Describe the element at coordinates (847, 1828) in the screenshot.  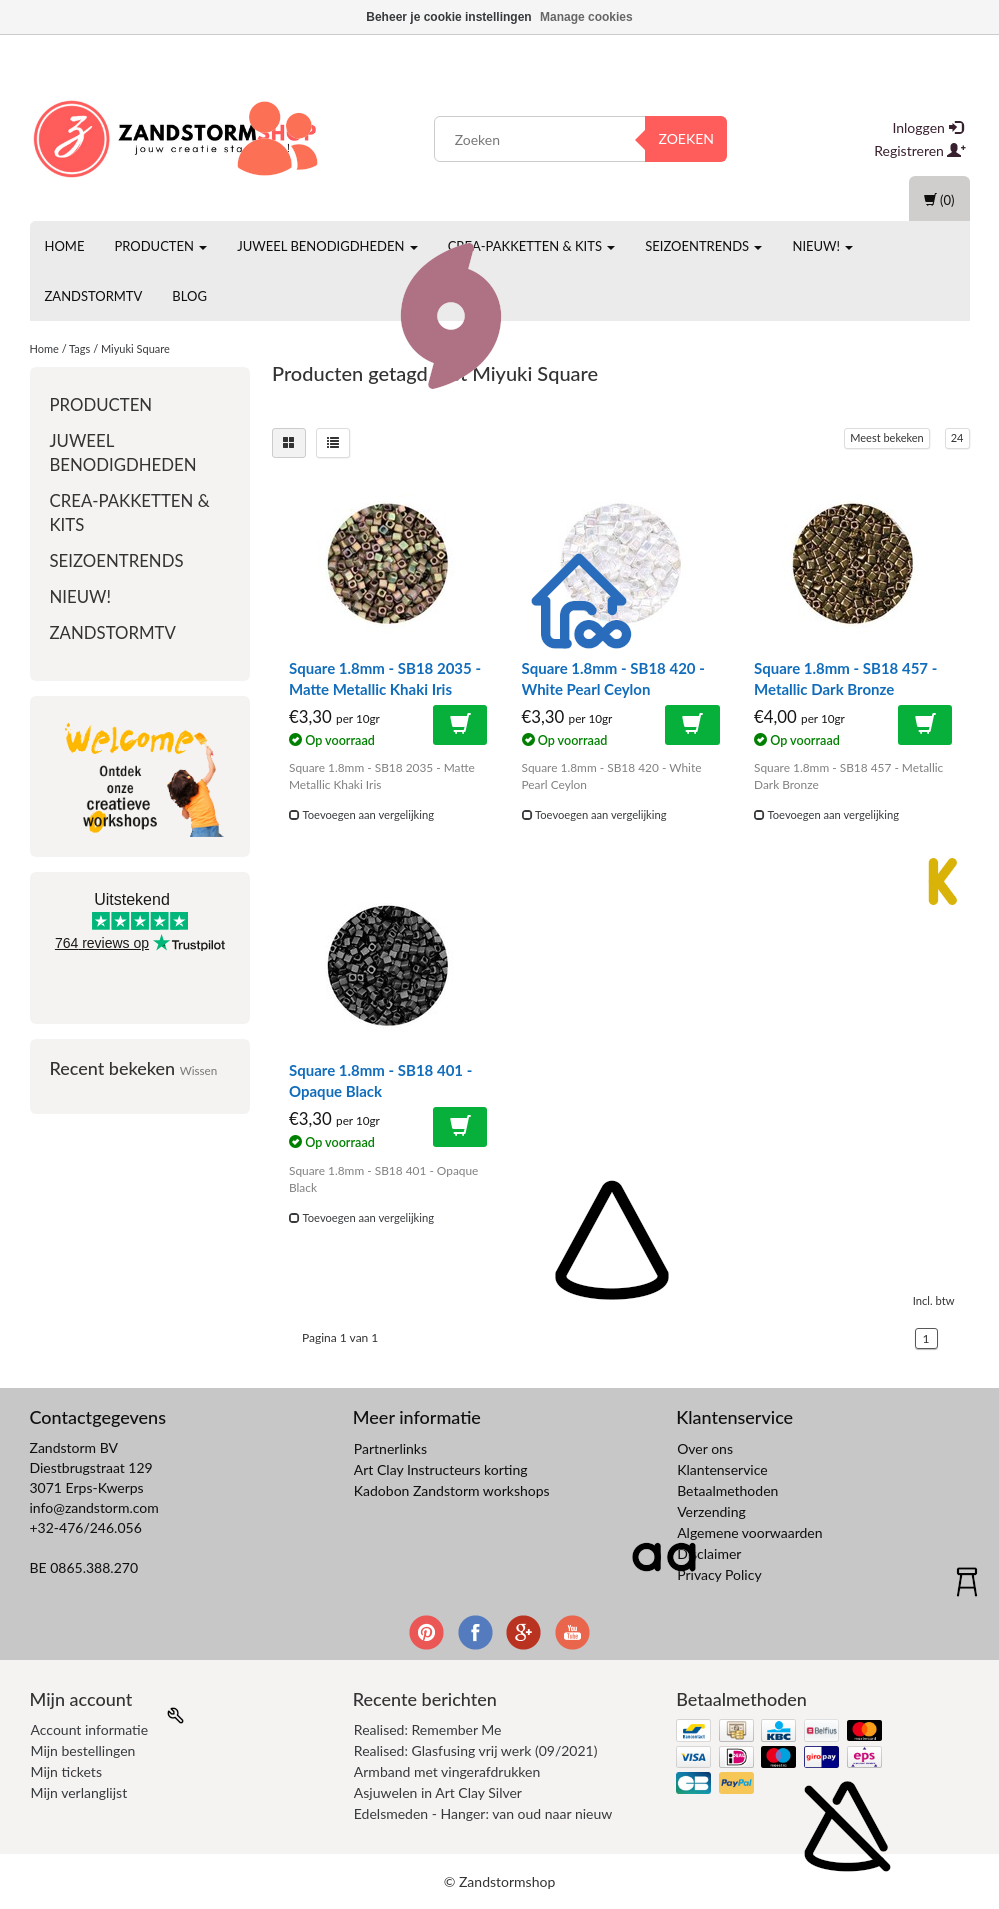
I see `disable construction or maintenance mode` at that location.